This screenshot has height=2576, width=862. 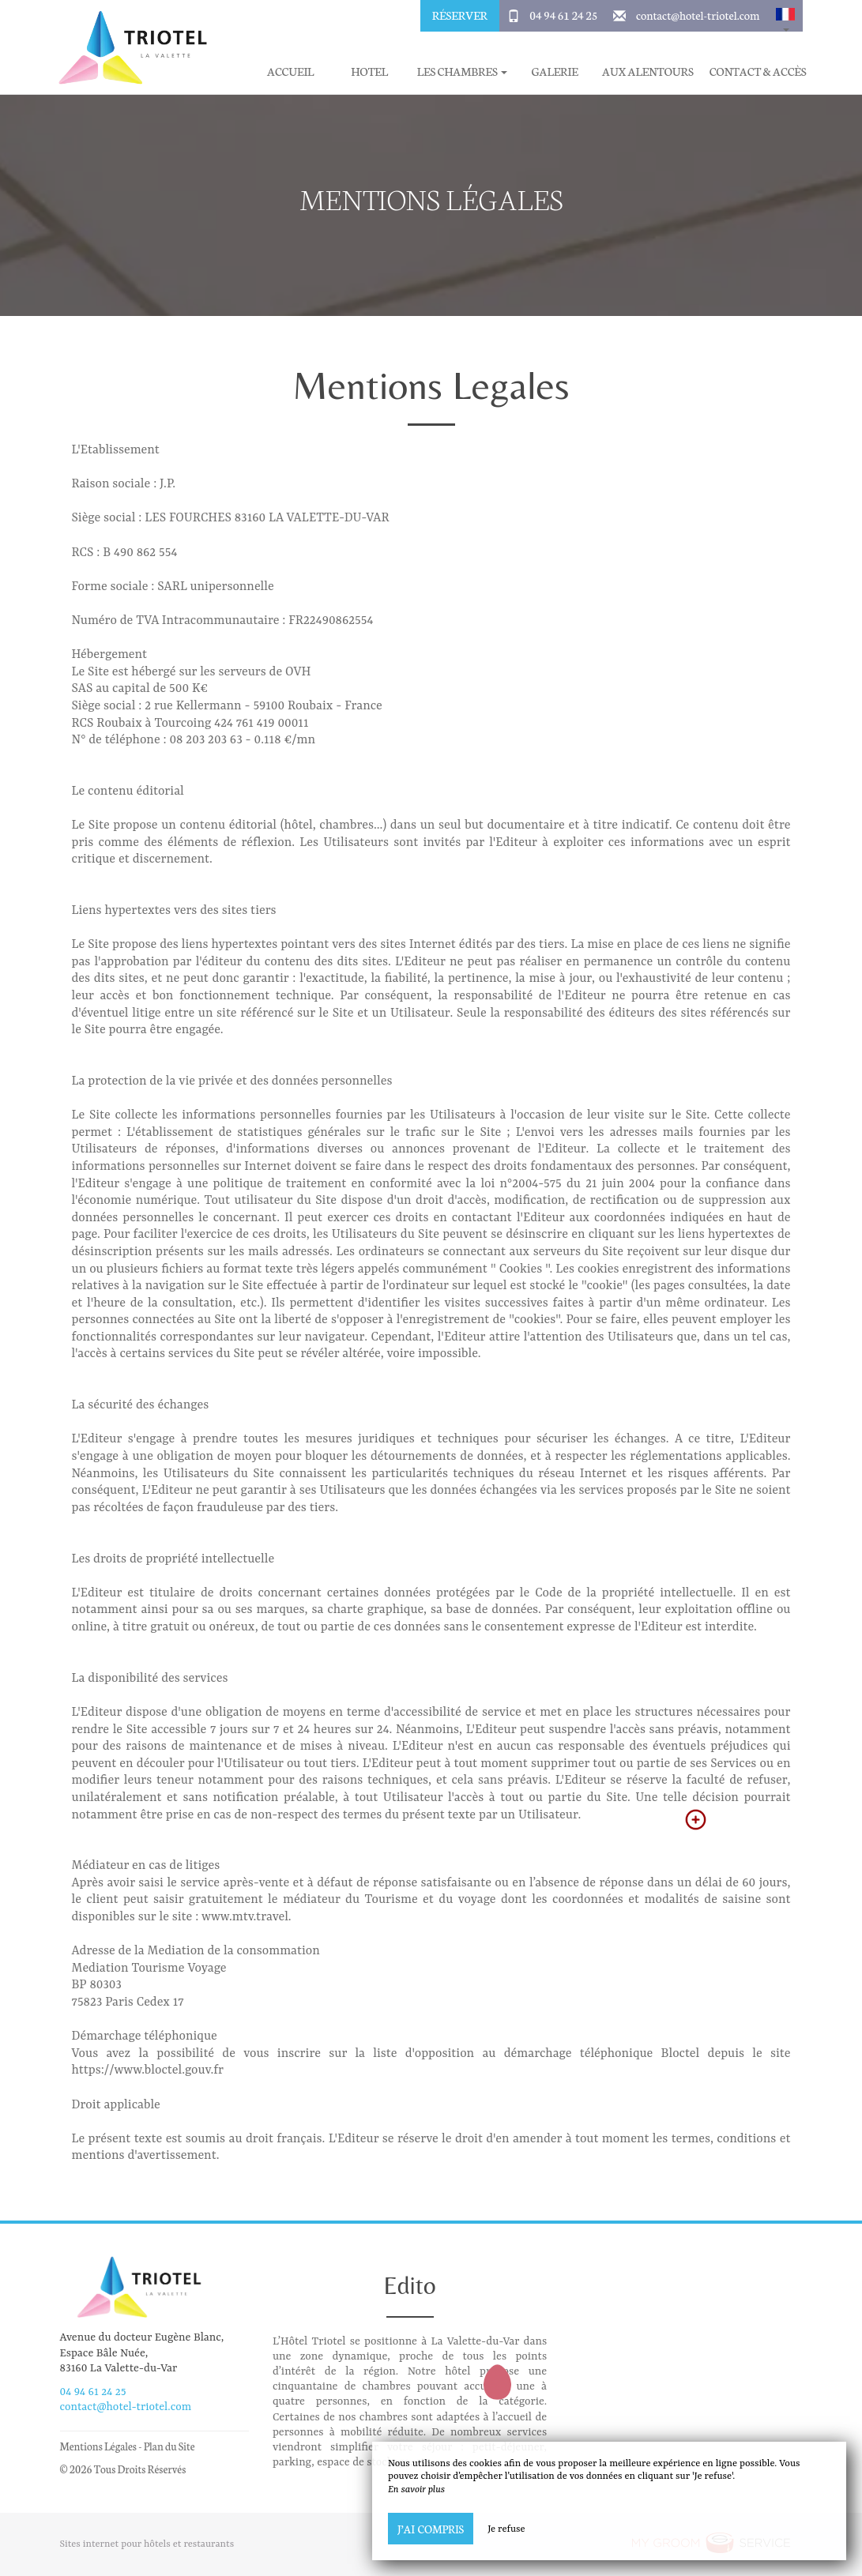 What do you see at coordinates (695, 1819) in the screenshot?
I see `add a new item` at bounding box center [695, 1819].